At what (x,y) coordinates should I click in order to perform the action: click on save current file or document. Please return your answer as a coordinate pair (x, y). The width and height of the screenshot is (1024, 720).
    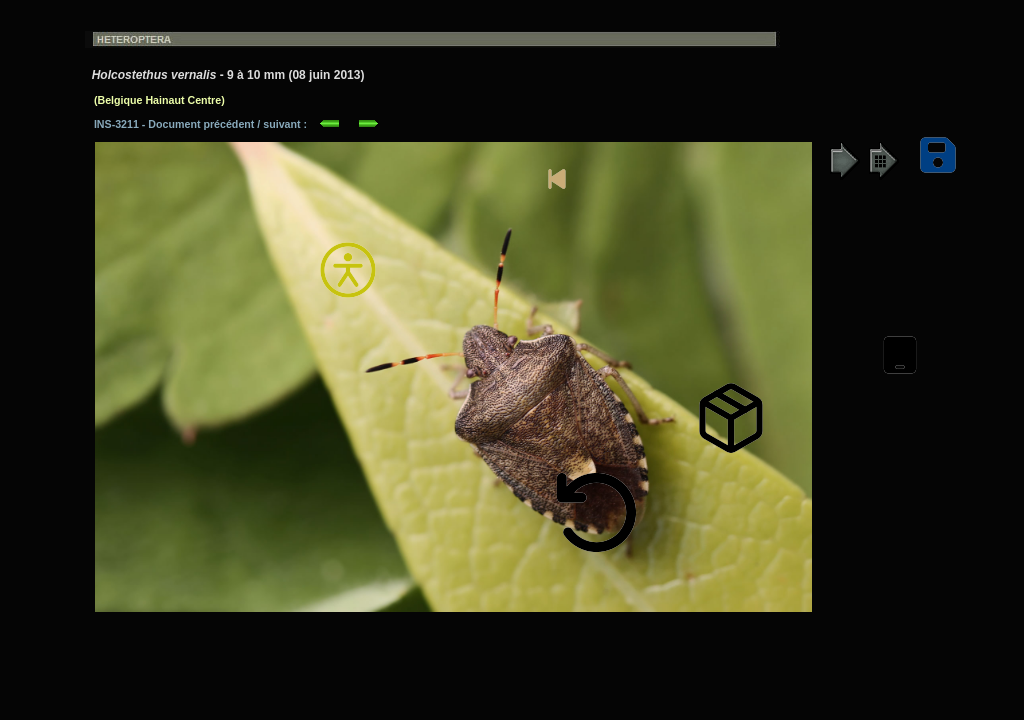
    Looking at the image, I should click on (938, 155).